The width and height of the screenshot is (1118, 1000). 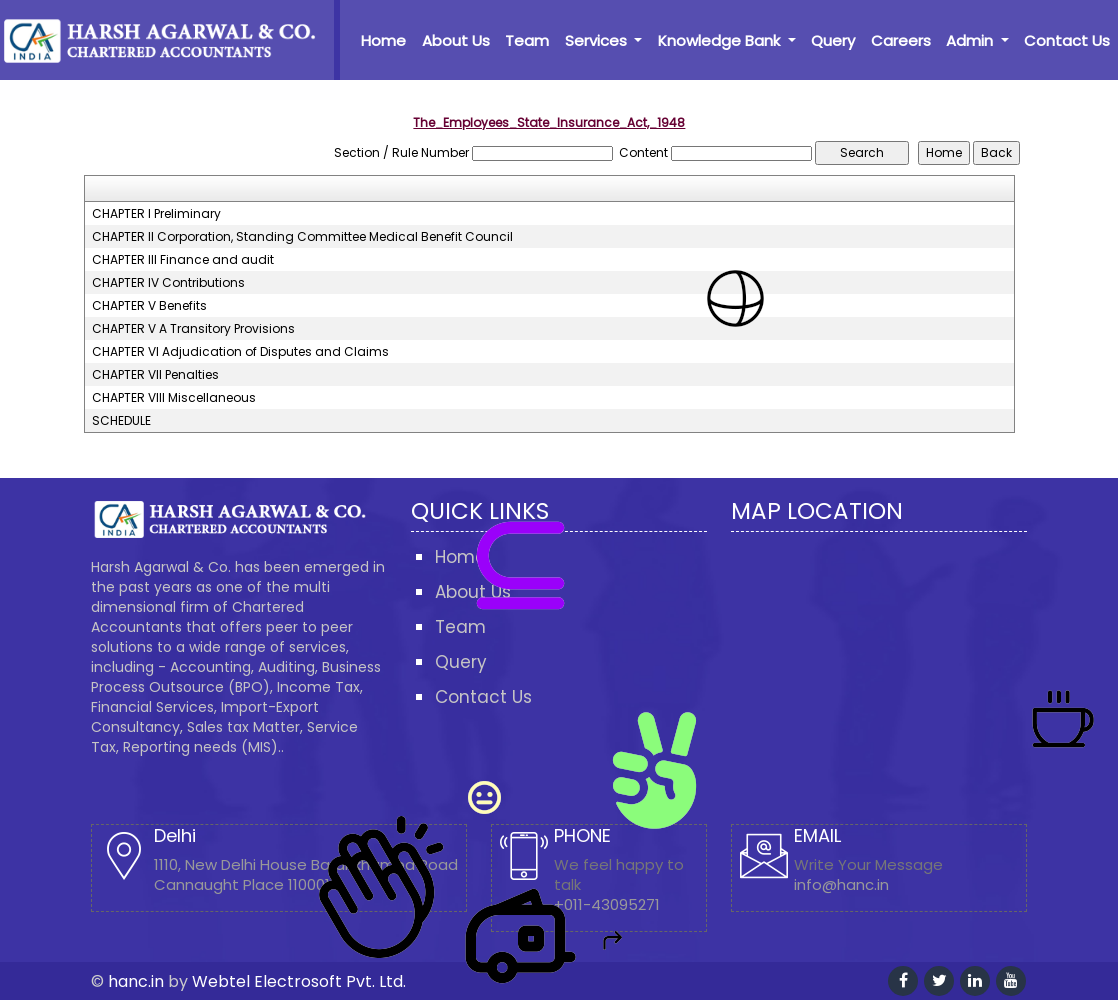 What do you see at coordinates (654, 770) in the screenshot?
I see `send a peace sign or friendly gesture` at bounding box center [654, 770].